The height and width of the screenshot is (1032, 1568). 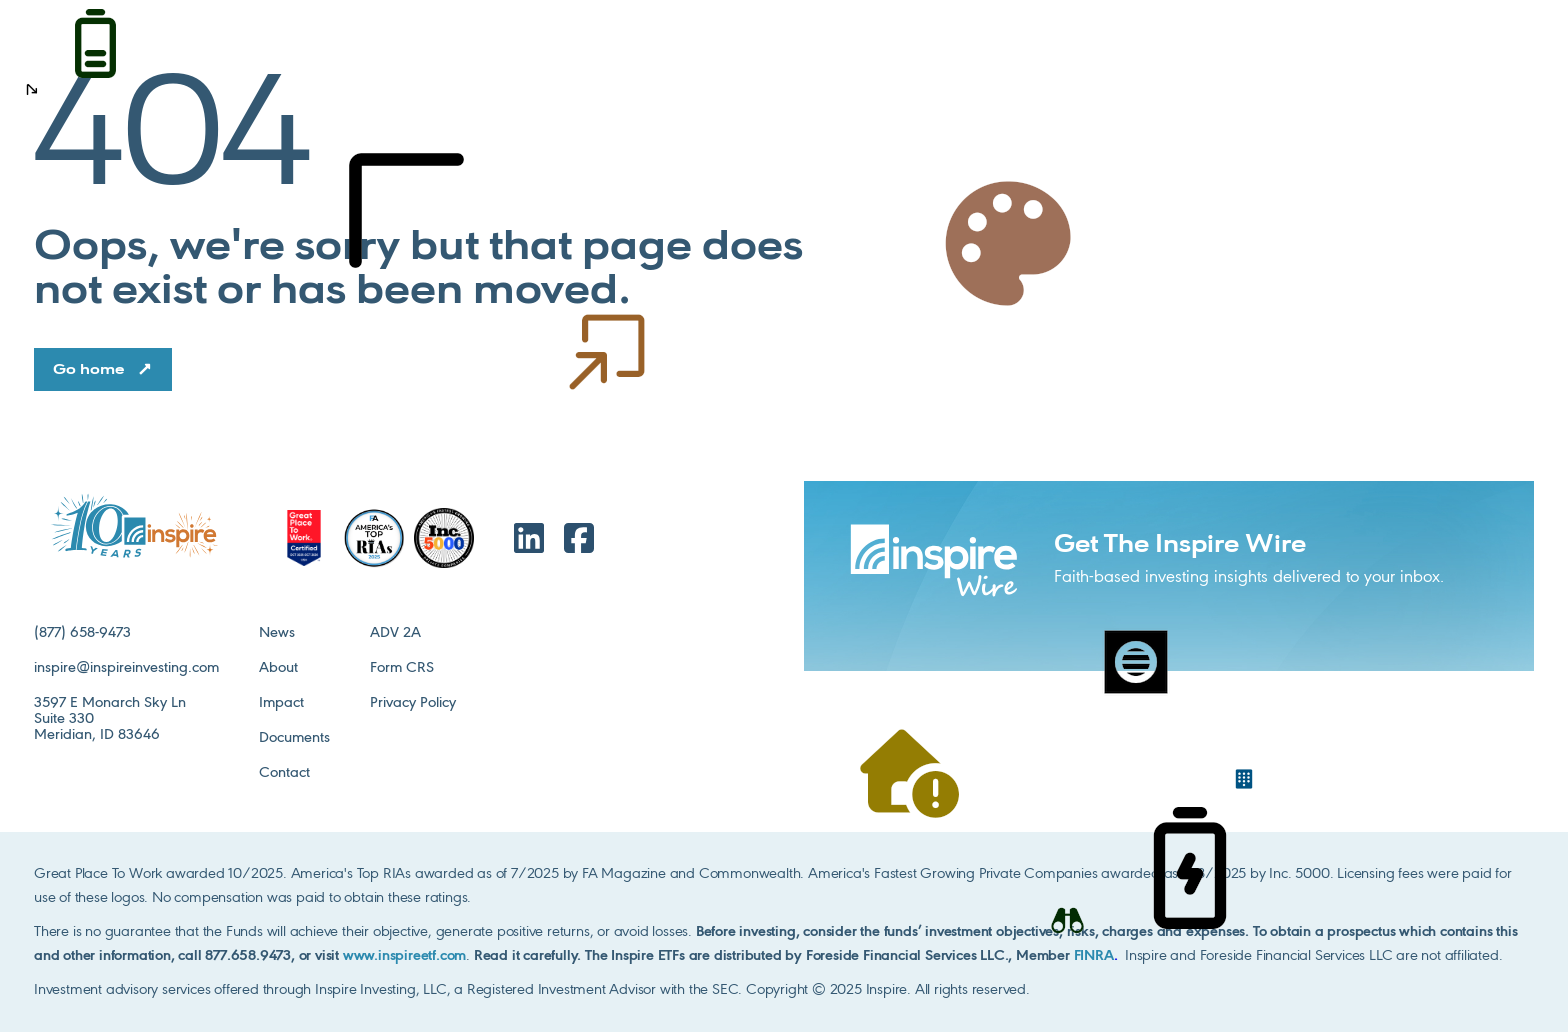 I want to click on indicates device is currently charging, so click(x=1190, y=868).